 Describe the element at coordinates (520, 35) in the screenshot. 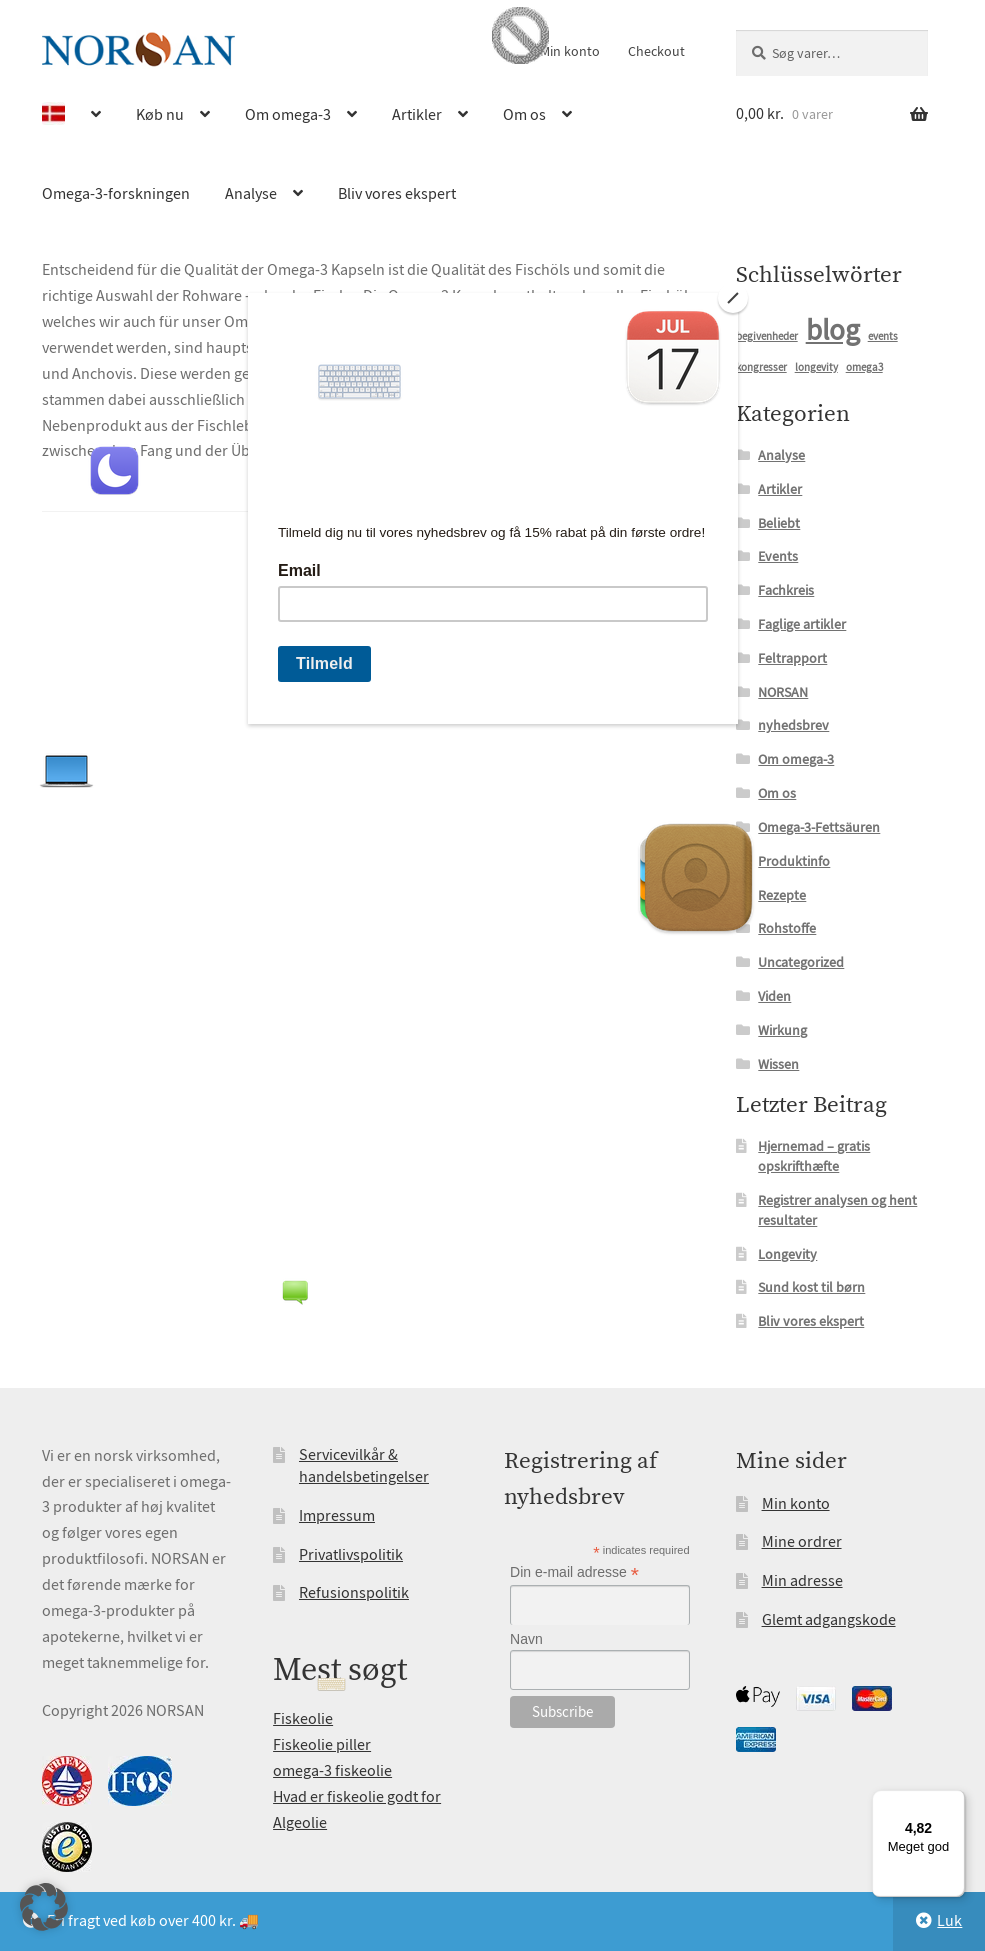

I see `indicates access denied or permission restricted` at that location.